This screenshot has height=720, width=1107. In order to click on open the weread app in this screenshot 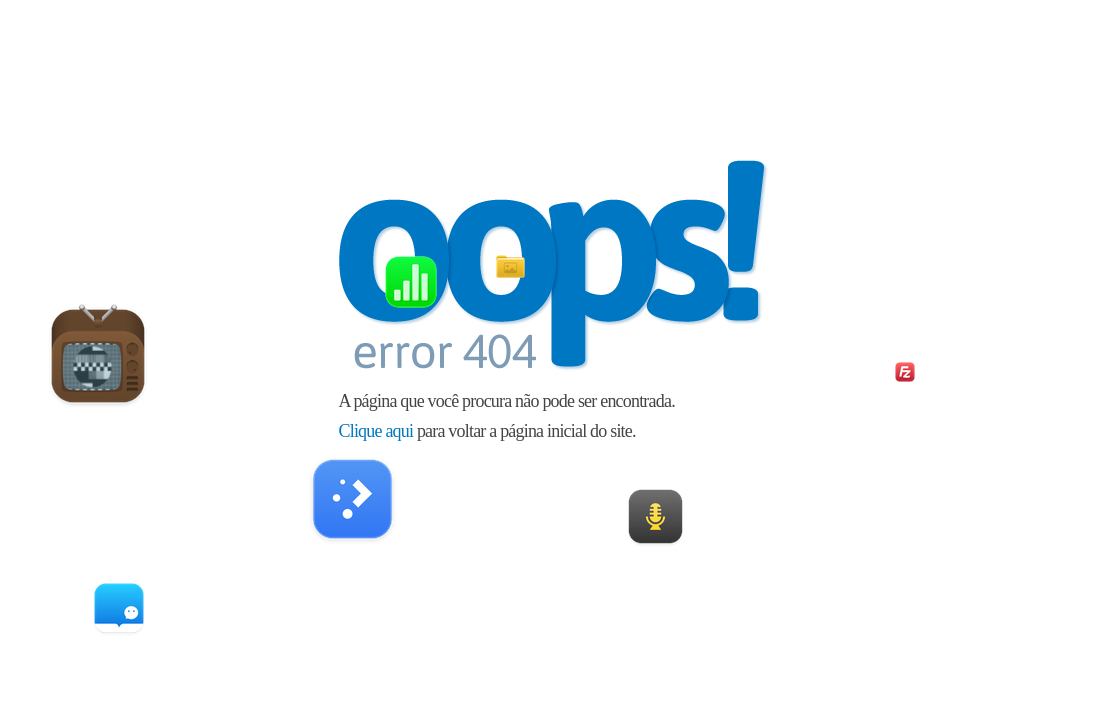, I will do `click(119, 608)`.